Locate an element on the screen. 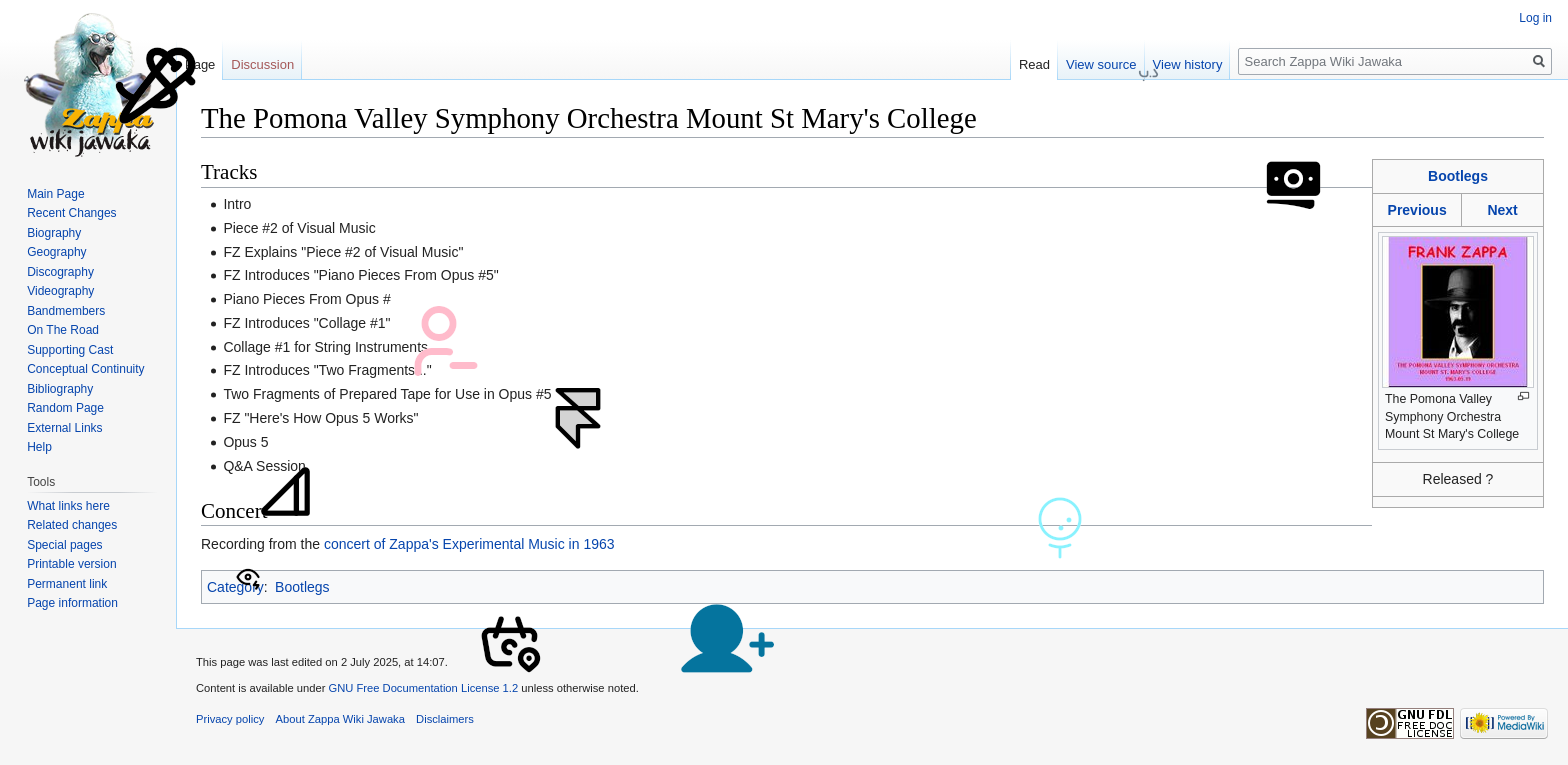 Image resolution: width=1568 pixels, height=765 pixels. indicates strong cellular signal strength is located at coordinates (285, 491).